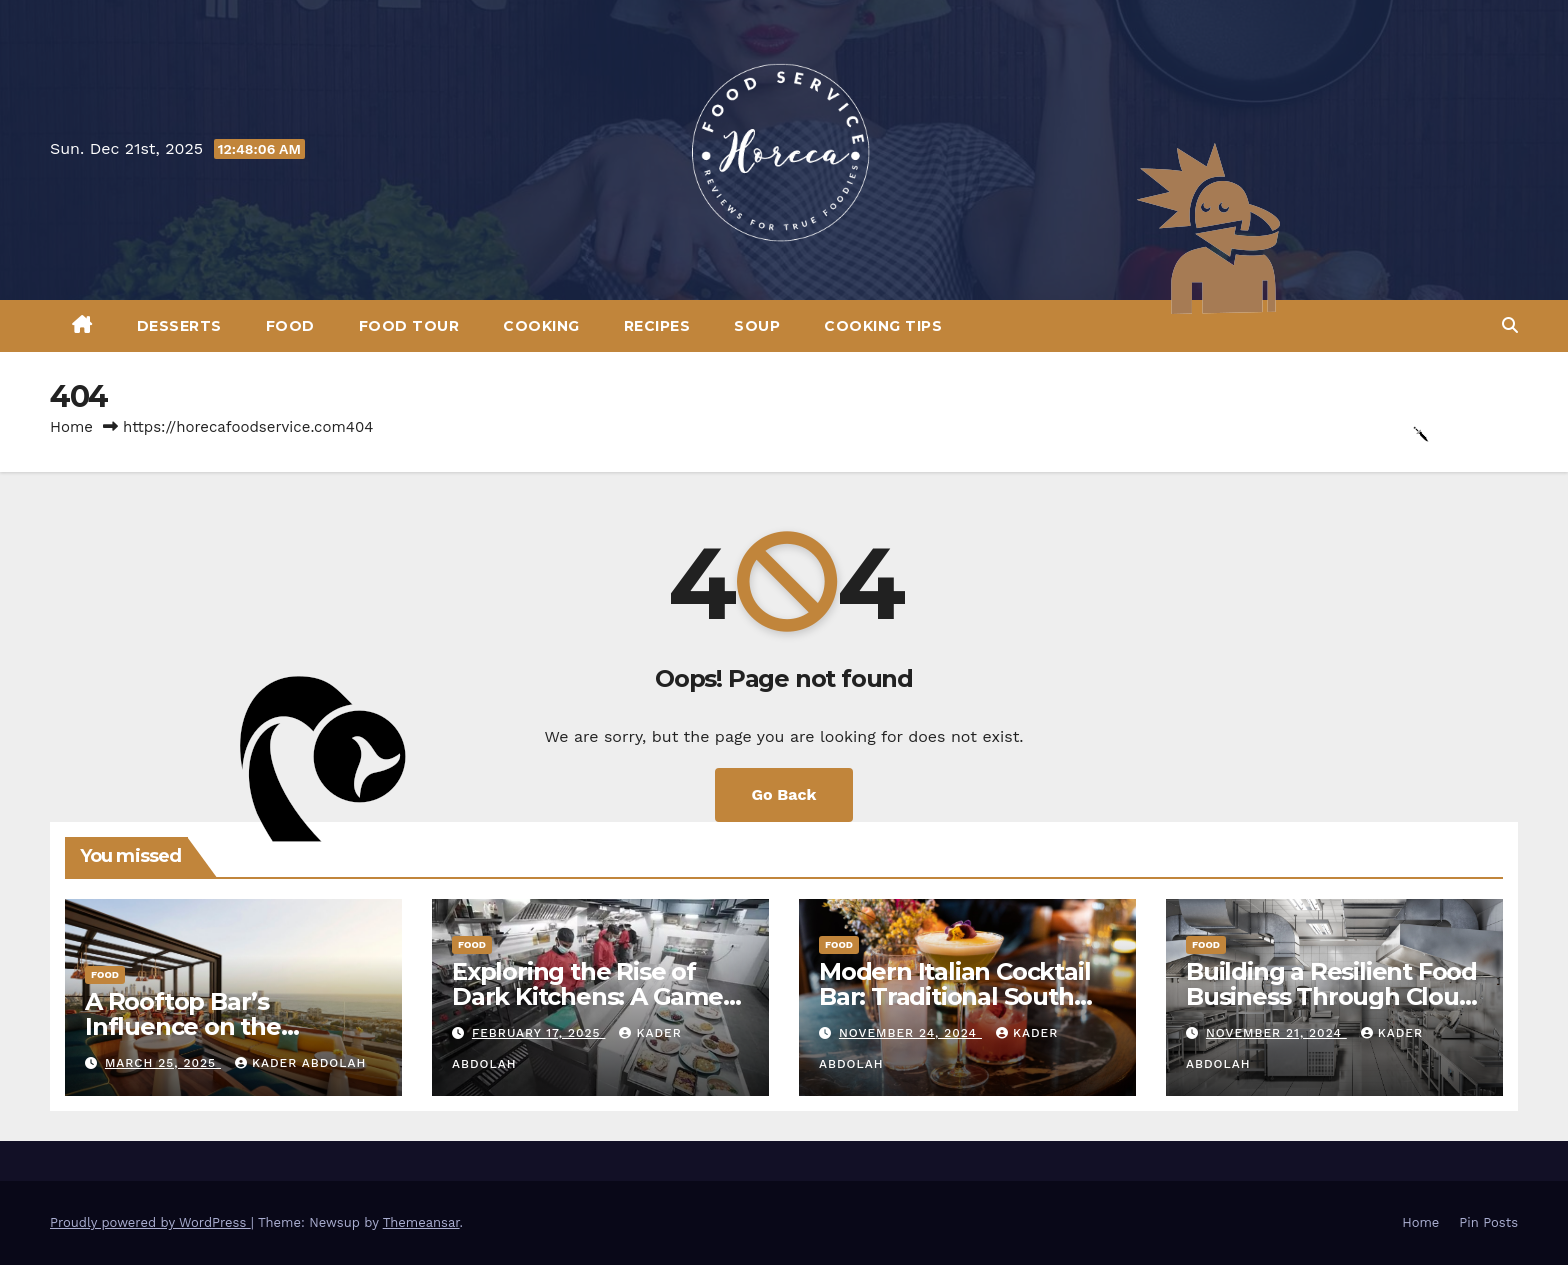 The width and height of the screenshot is (1568, 1265). What do you see at coordinates (1208, 228) in the screenshot?
I see `indicates distraction or loss of focus` at bounding box center [1208, 228].